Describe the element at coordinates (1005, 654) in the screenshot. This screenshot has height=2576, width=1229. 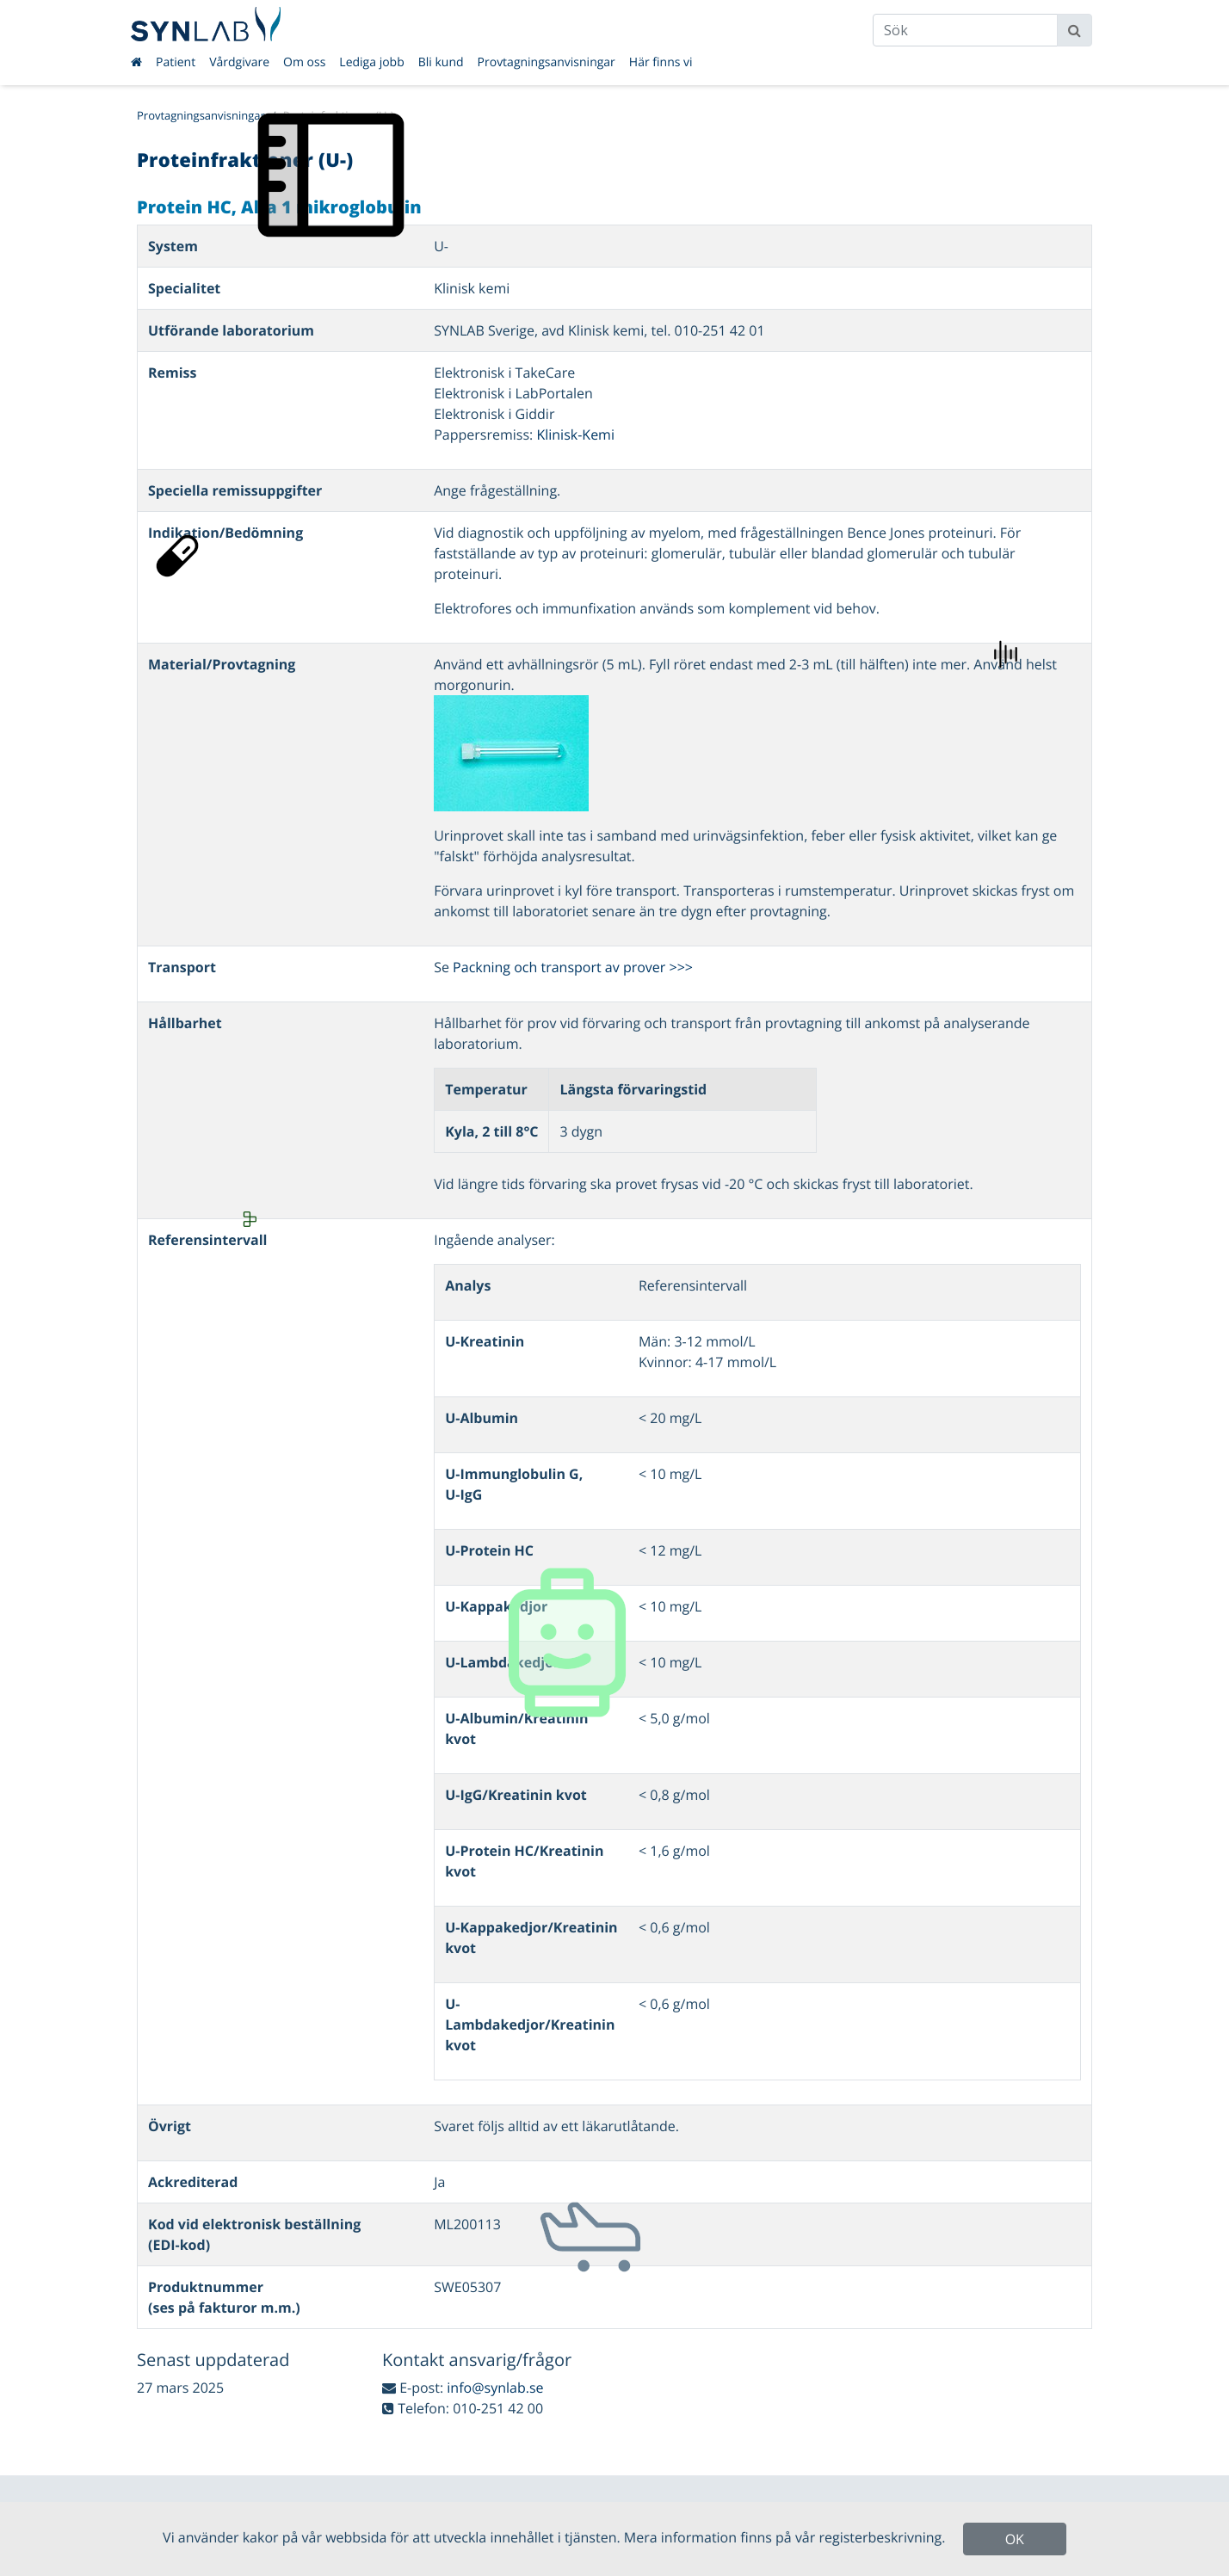
I see `audio or sound visualization` at that location.